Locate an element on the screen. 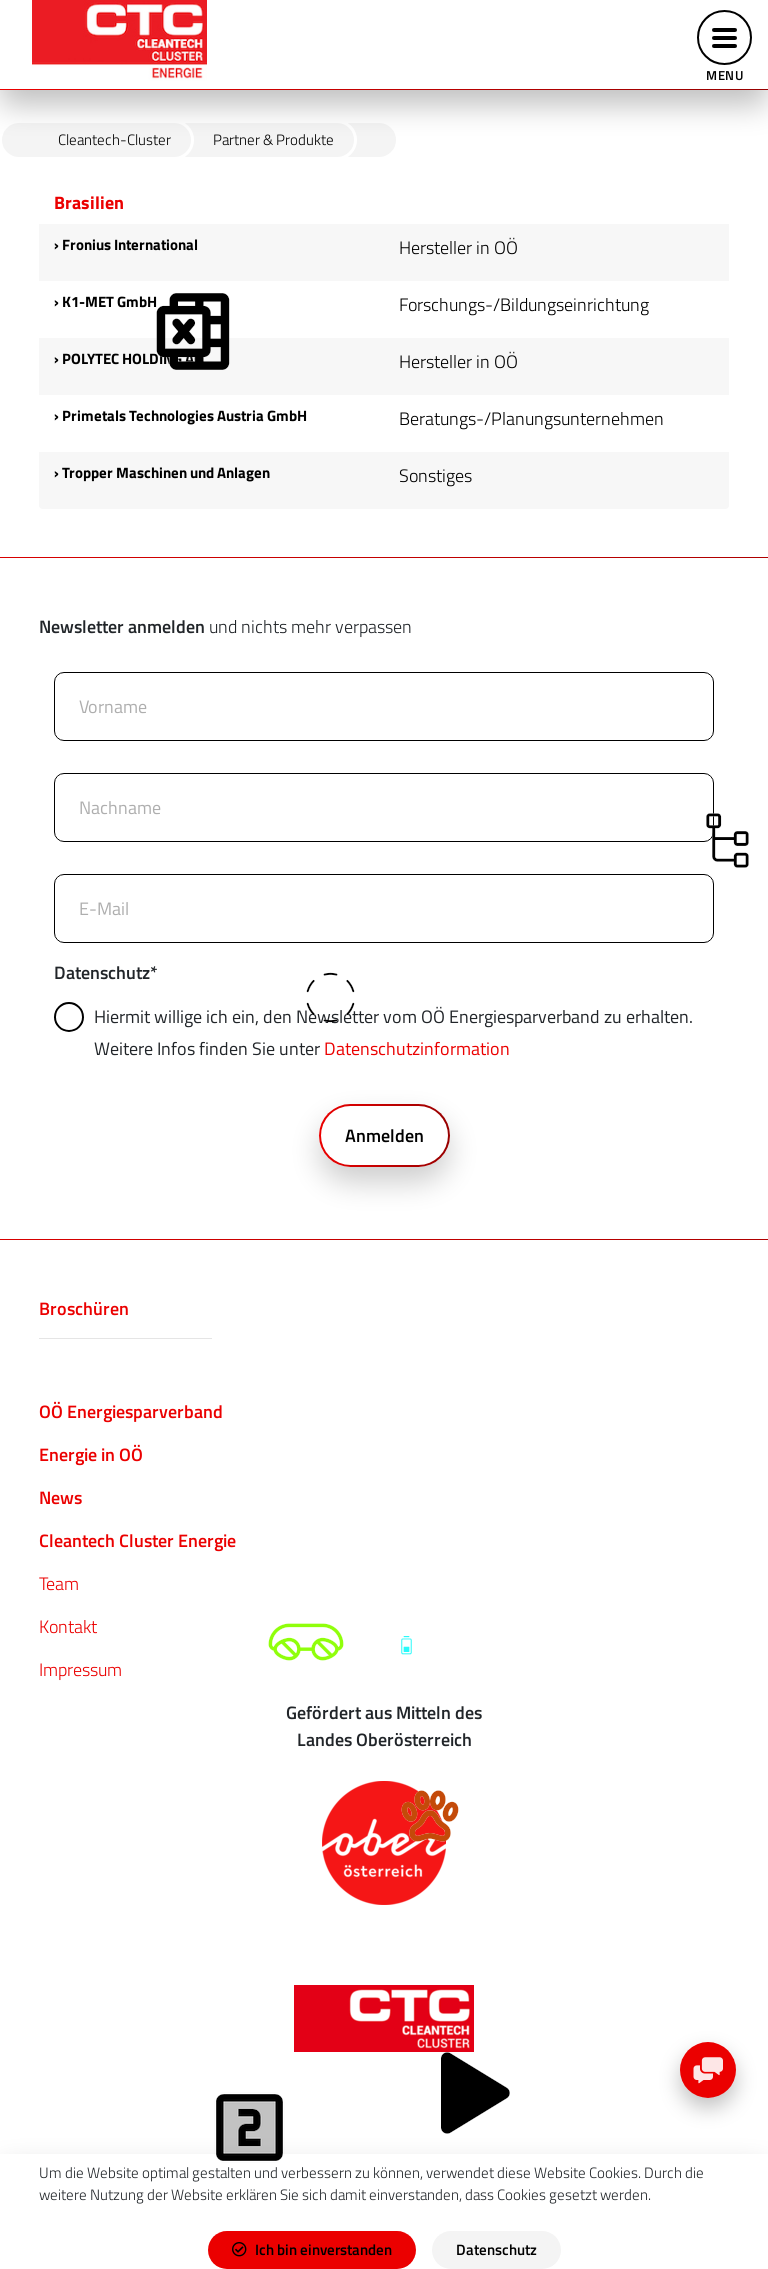 This screenshot has height=2269, width=768. access swimming or sports activity settings is located at coordinates (306, 1642).